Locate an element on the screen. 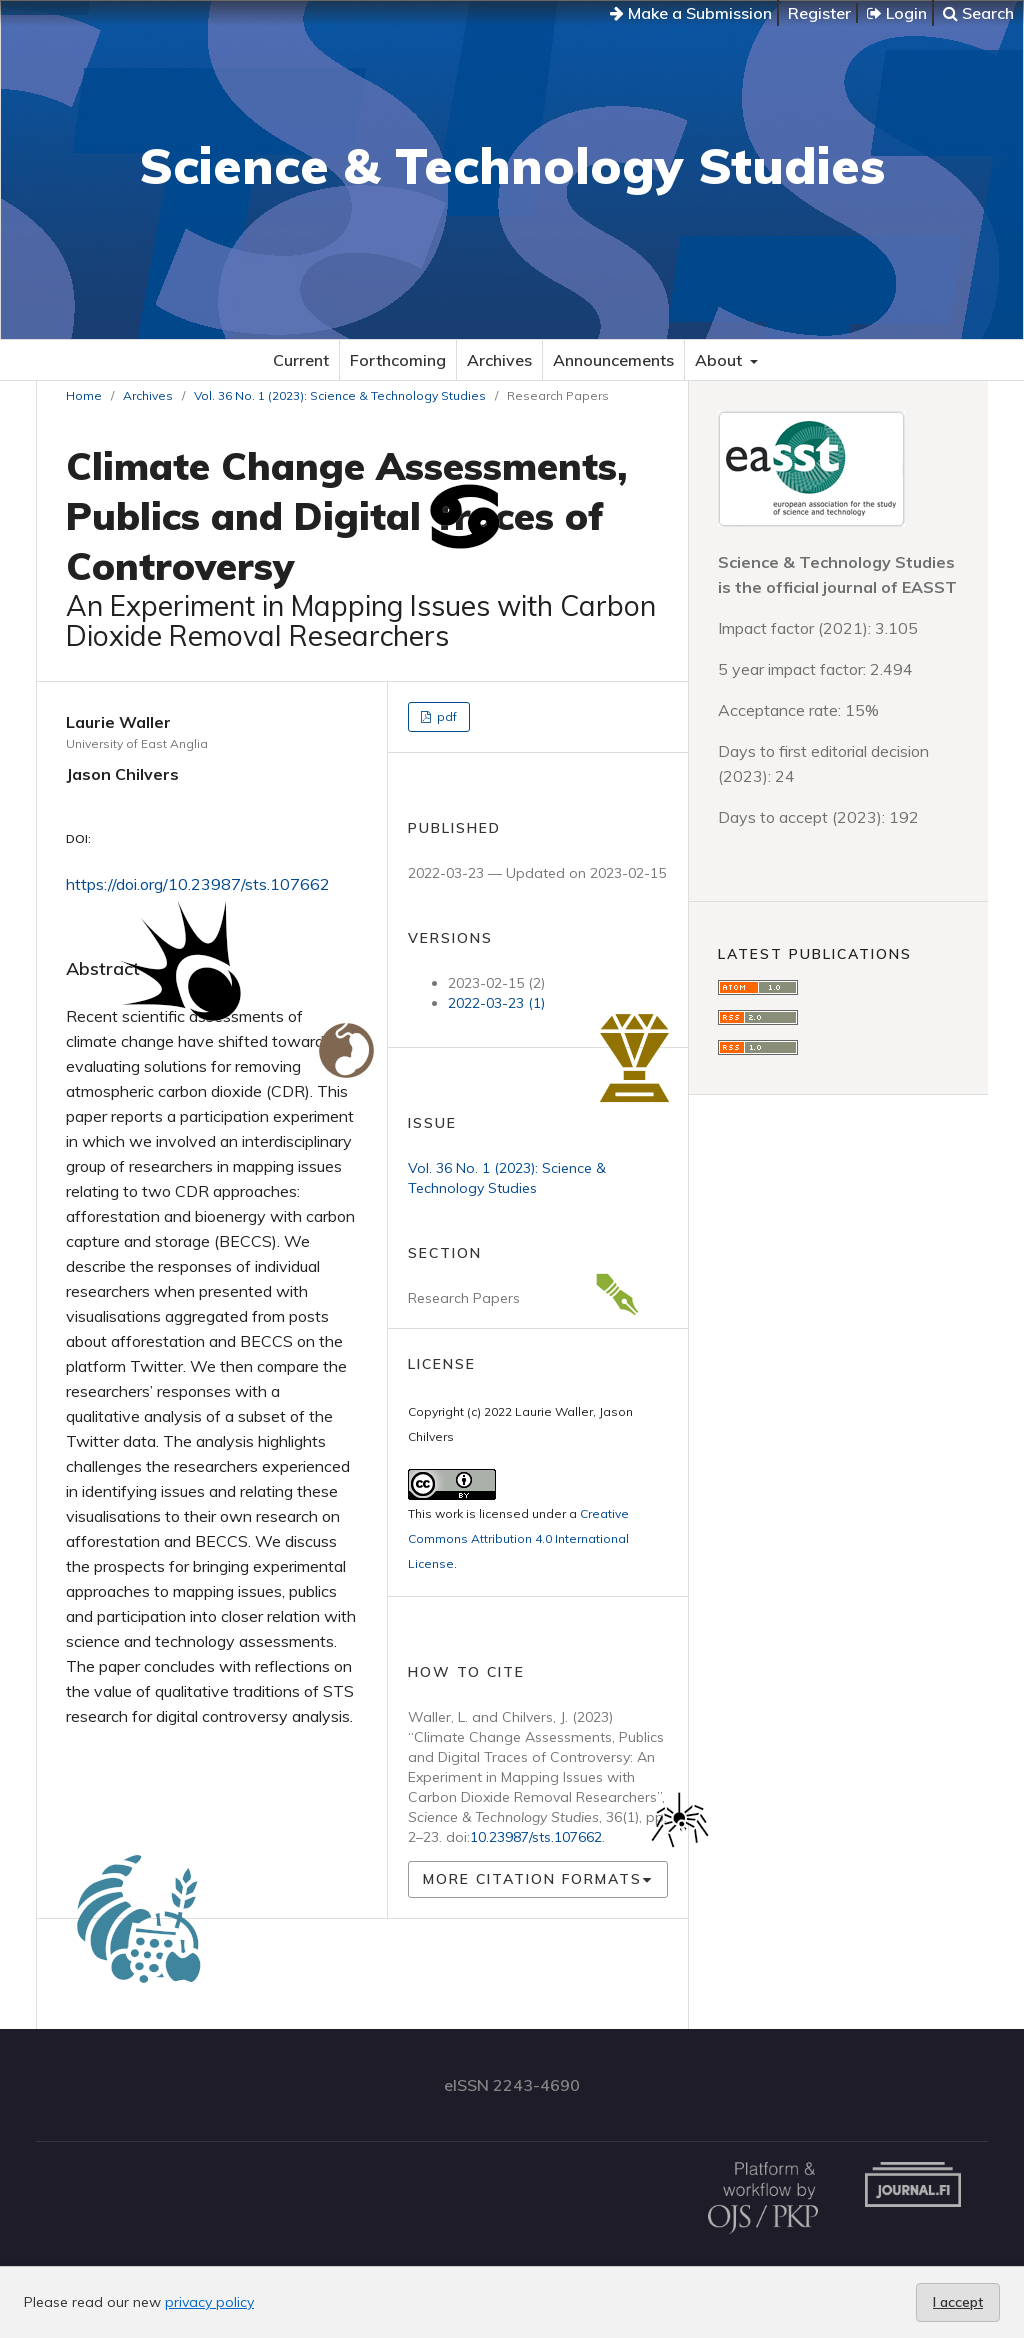 This screenshot has width=1024, height=2338. indicates pregnancy or fetal development stage is located at coordinates (346, 1050).